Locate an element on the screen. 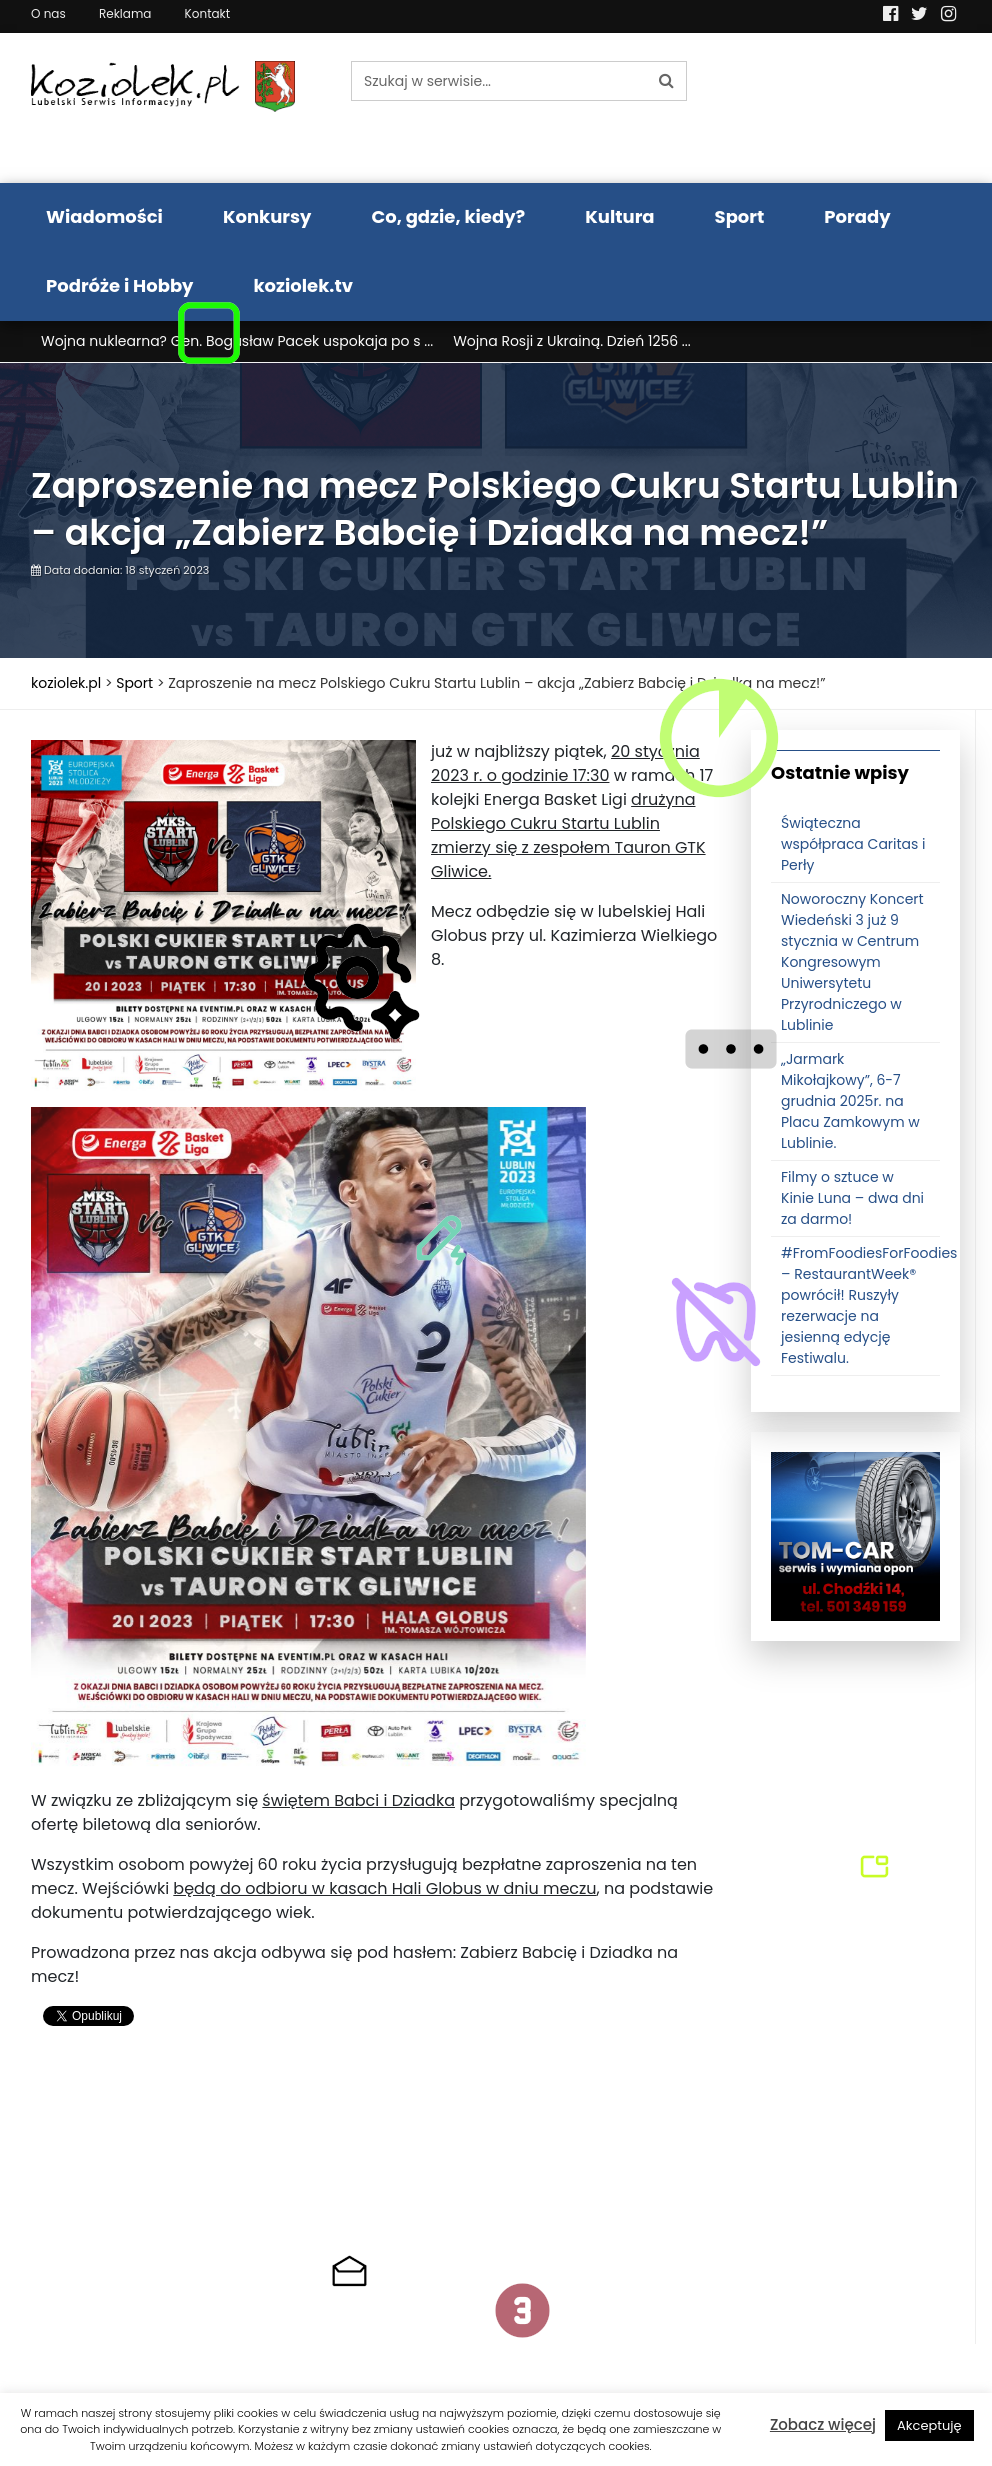 The height and width of the screenshot is (2466, 992). an opened or read email message is located at coordinates (349, 2271).